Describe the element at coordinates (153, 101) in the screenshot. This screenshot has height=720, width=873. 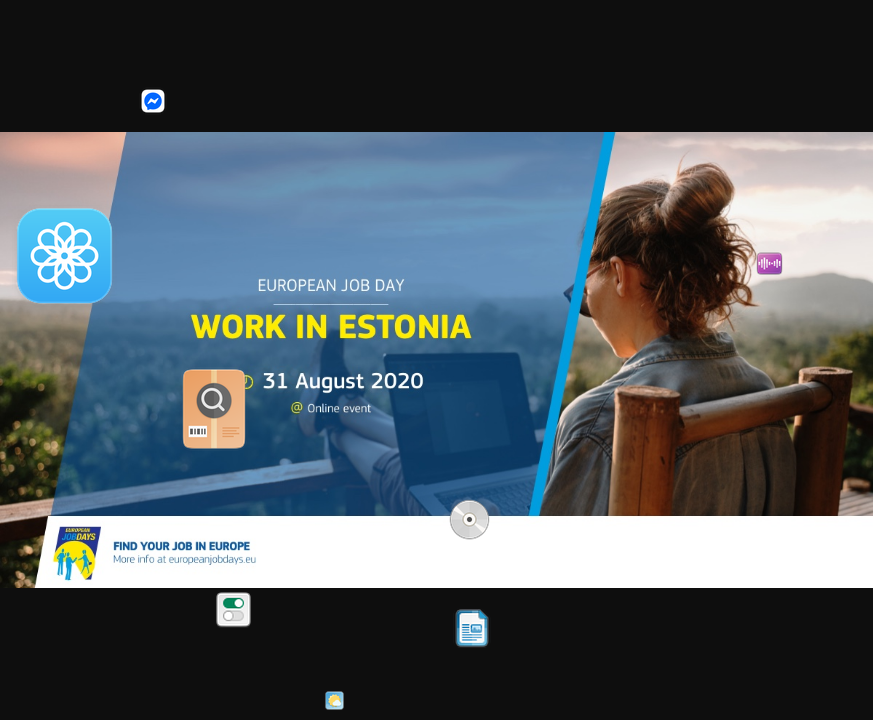
I see `open facebook messenger app` at that location.